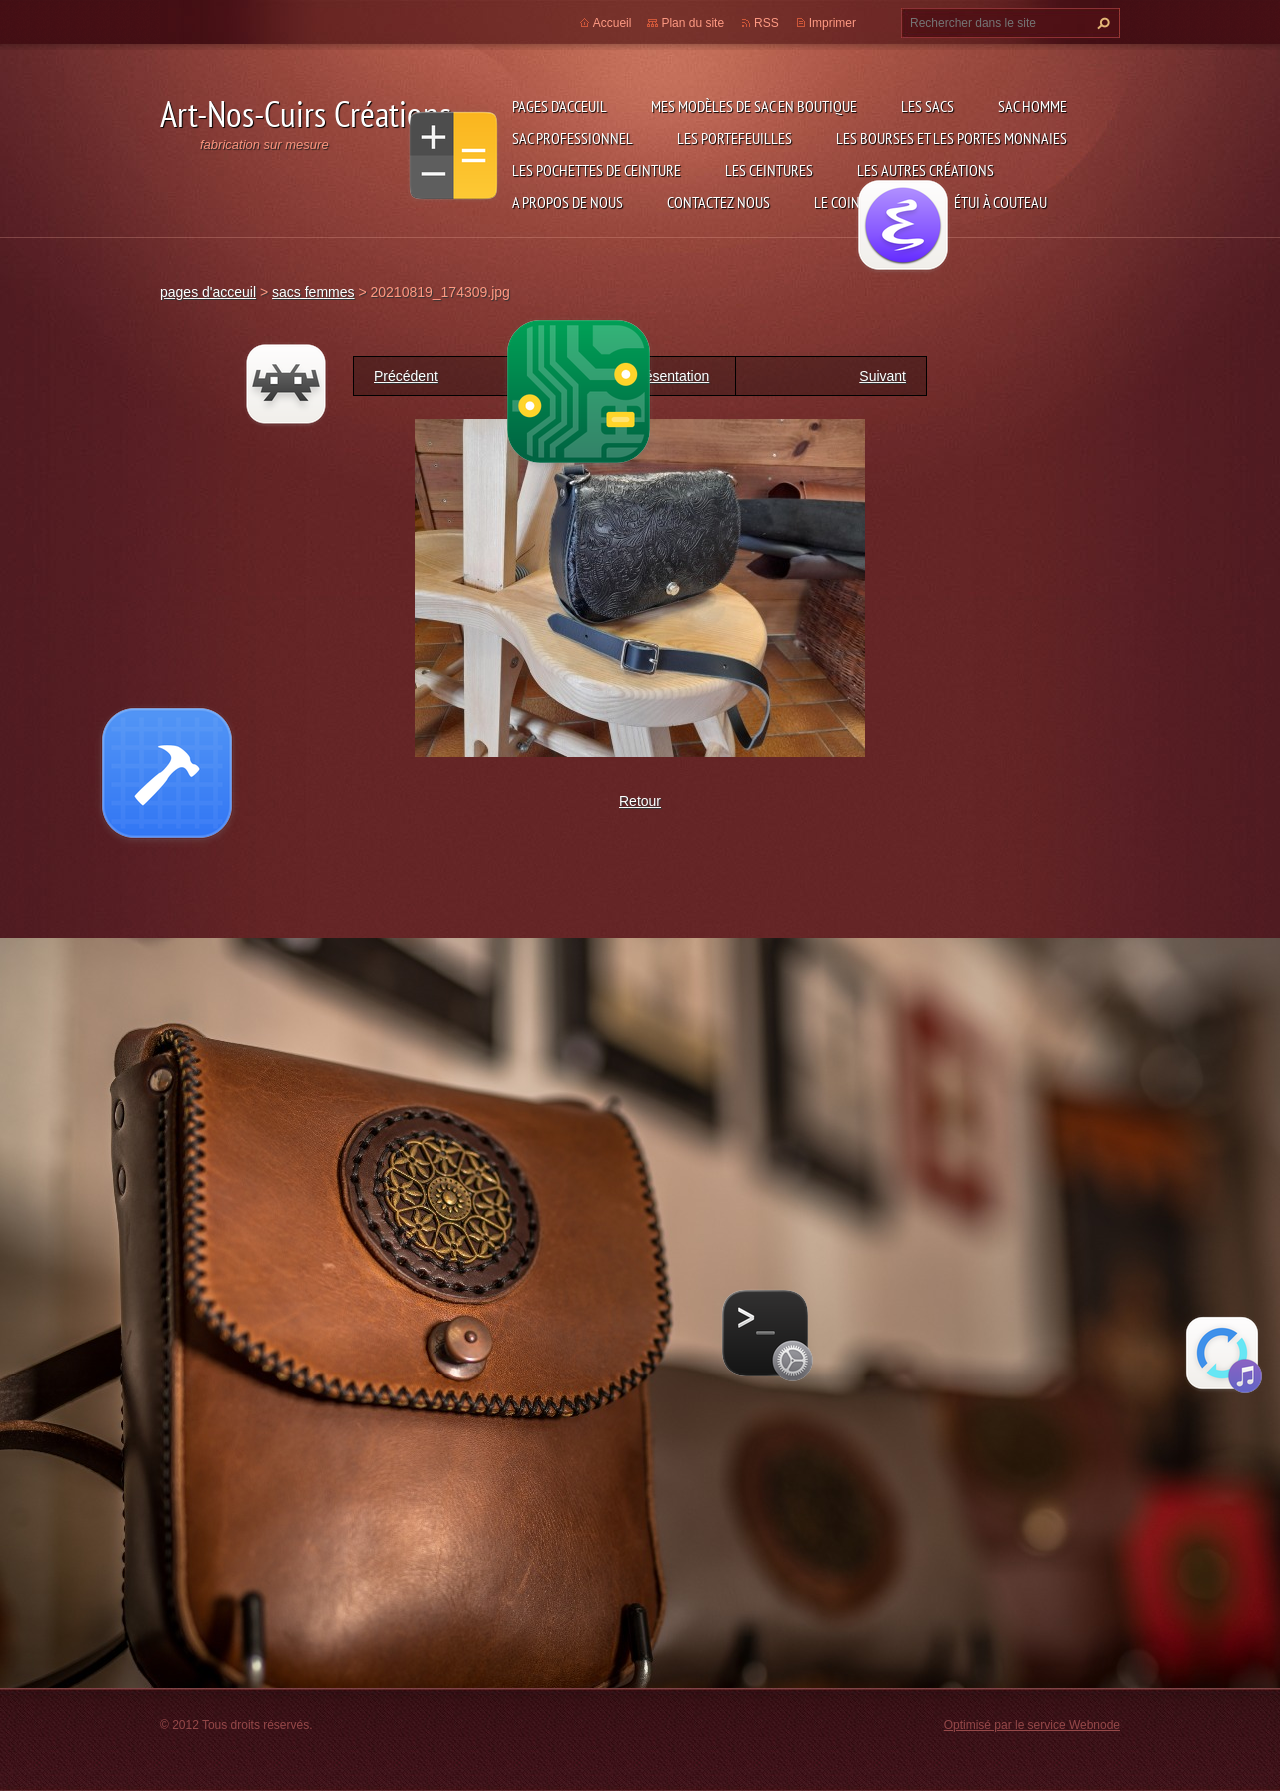  What do you see at coordinates (1222, 1353) in the screenshot?
I see `convert audio or video files to different formats` at bounding box center [1222, 1353].